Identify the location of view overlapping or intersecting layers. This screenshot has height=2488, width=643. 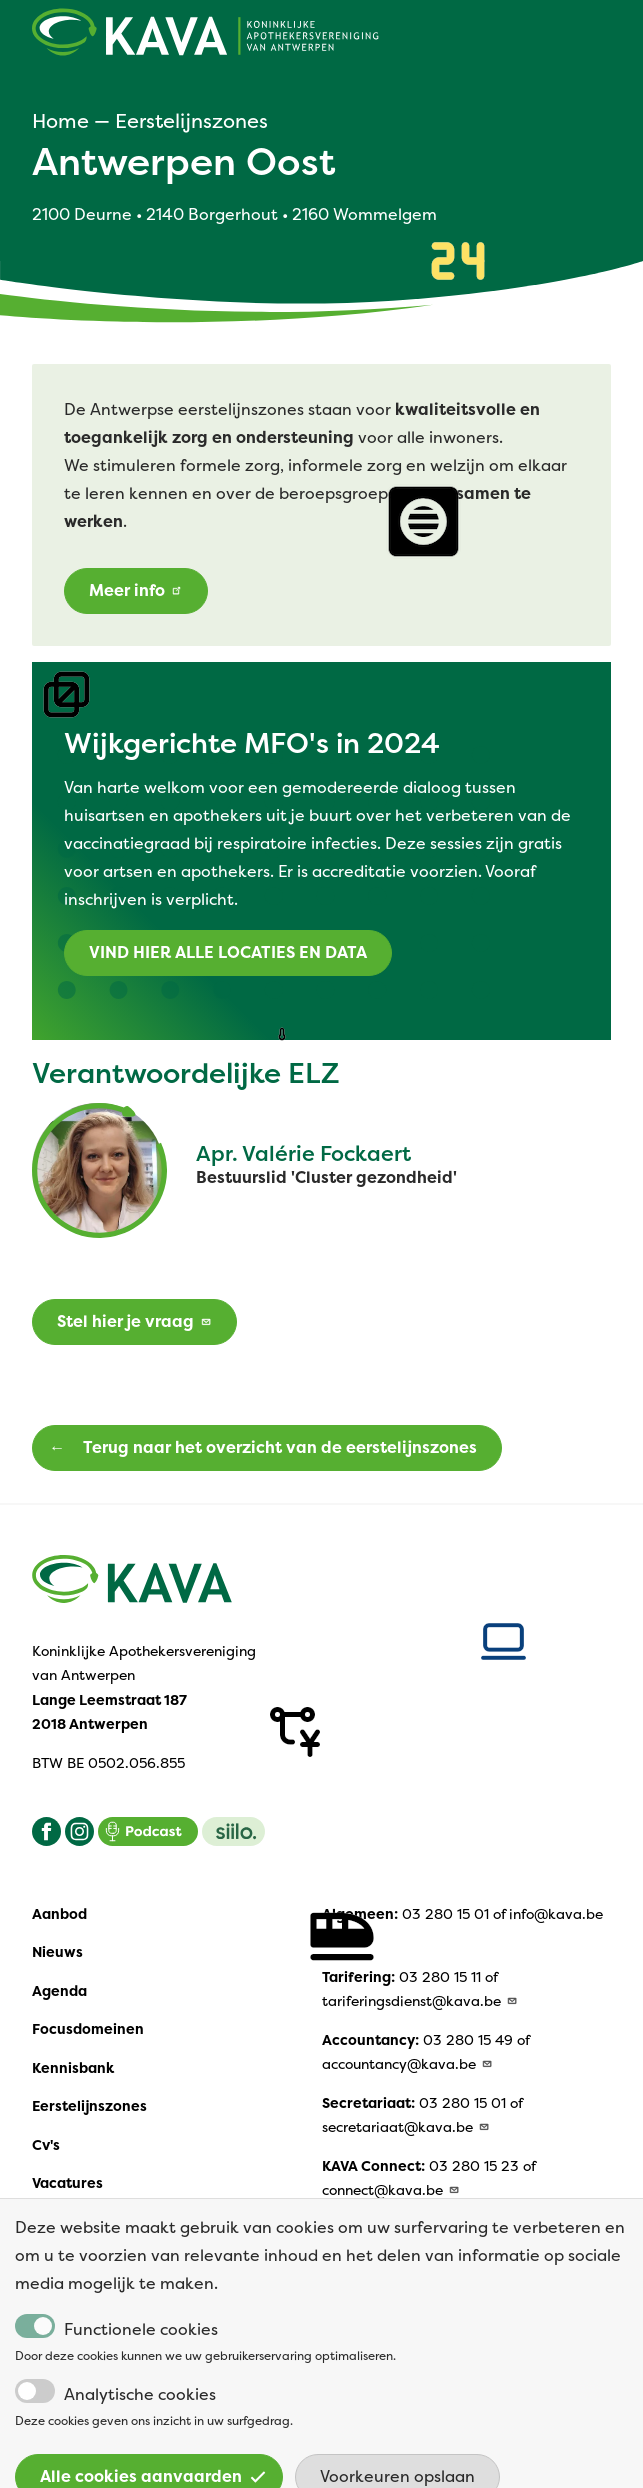
(66, 694).